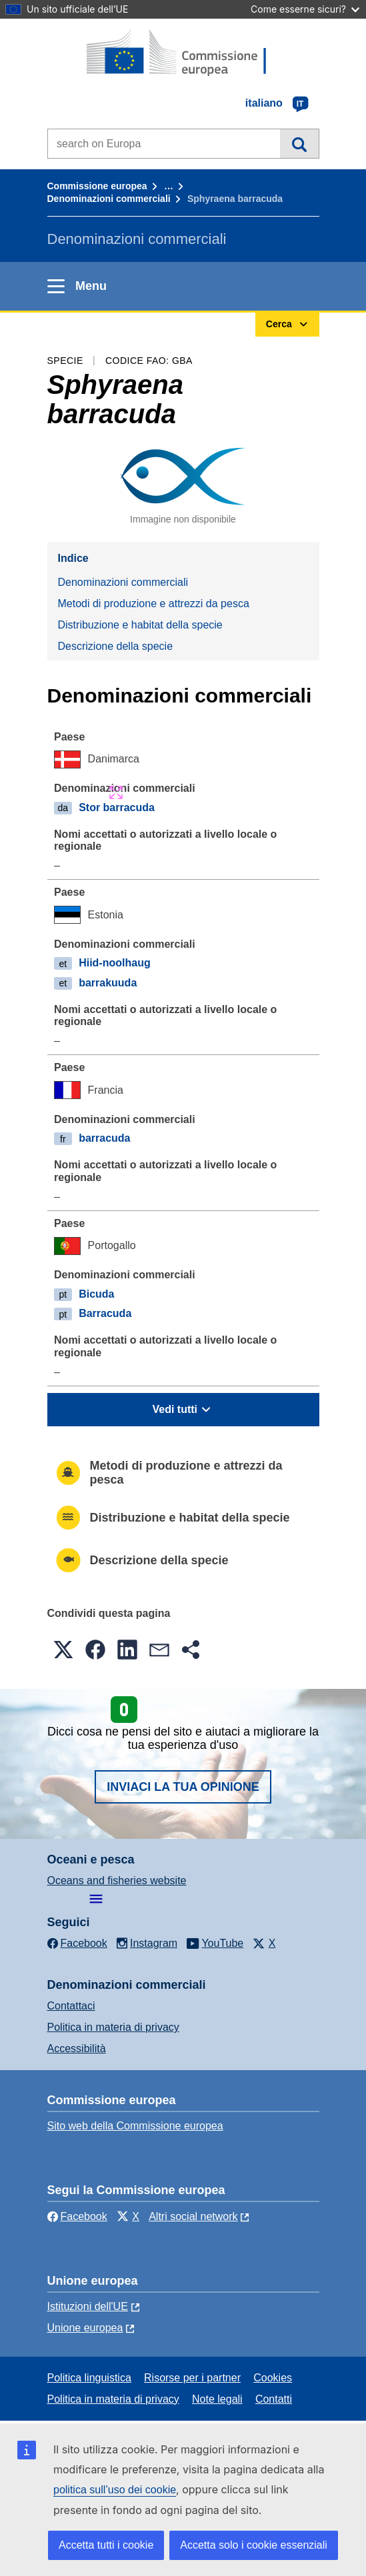 This screenshot has height=2576, width=366. Describe the element at coordinates (124, 1710) in the screenshot. I see `indicates zero items or empty count` at that location.